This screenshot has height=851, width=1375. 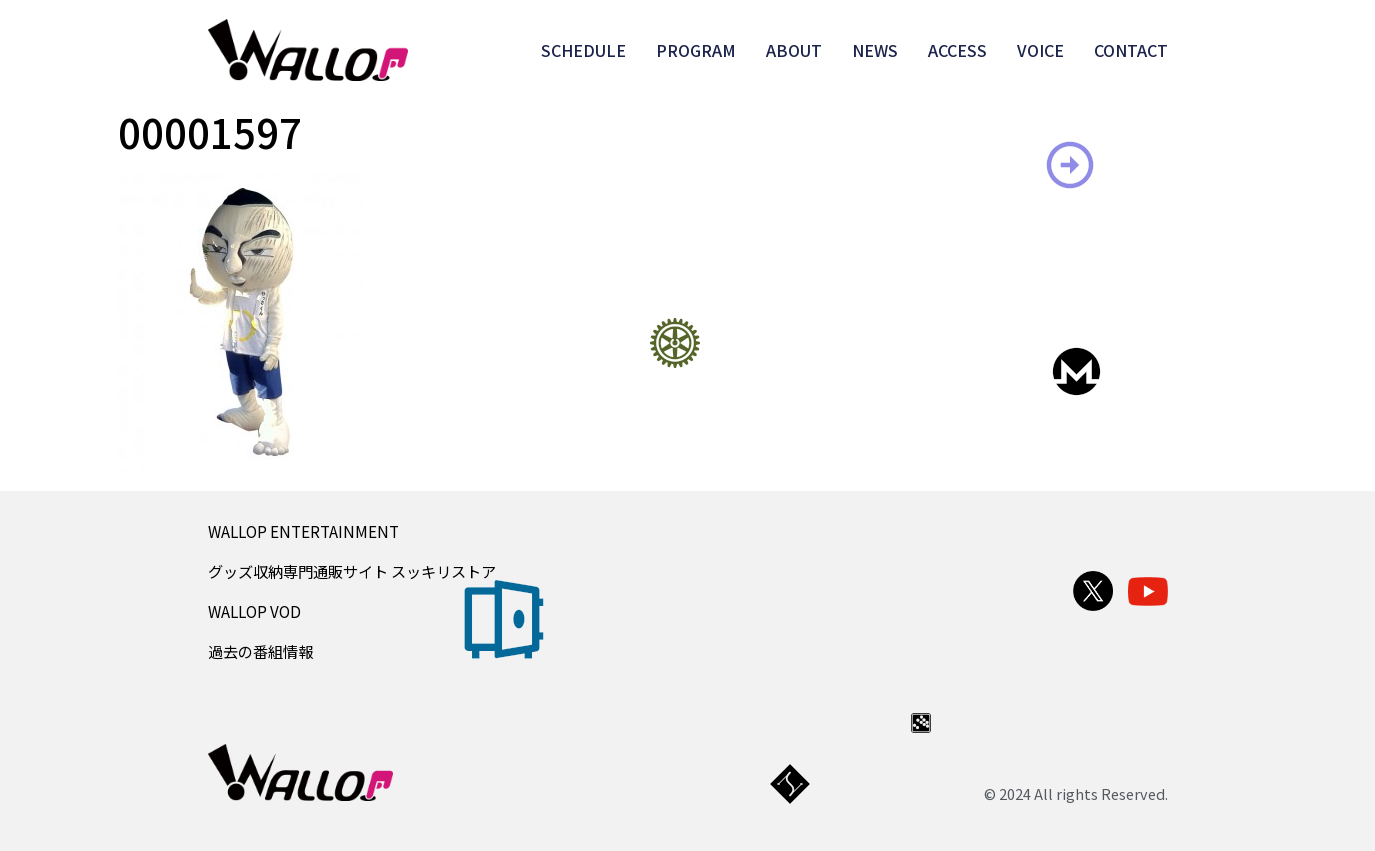 I want to click on svg.js library logo, so click(x=790, y=784).